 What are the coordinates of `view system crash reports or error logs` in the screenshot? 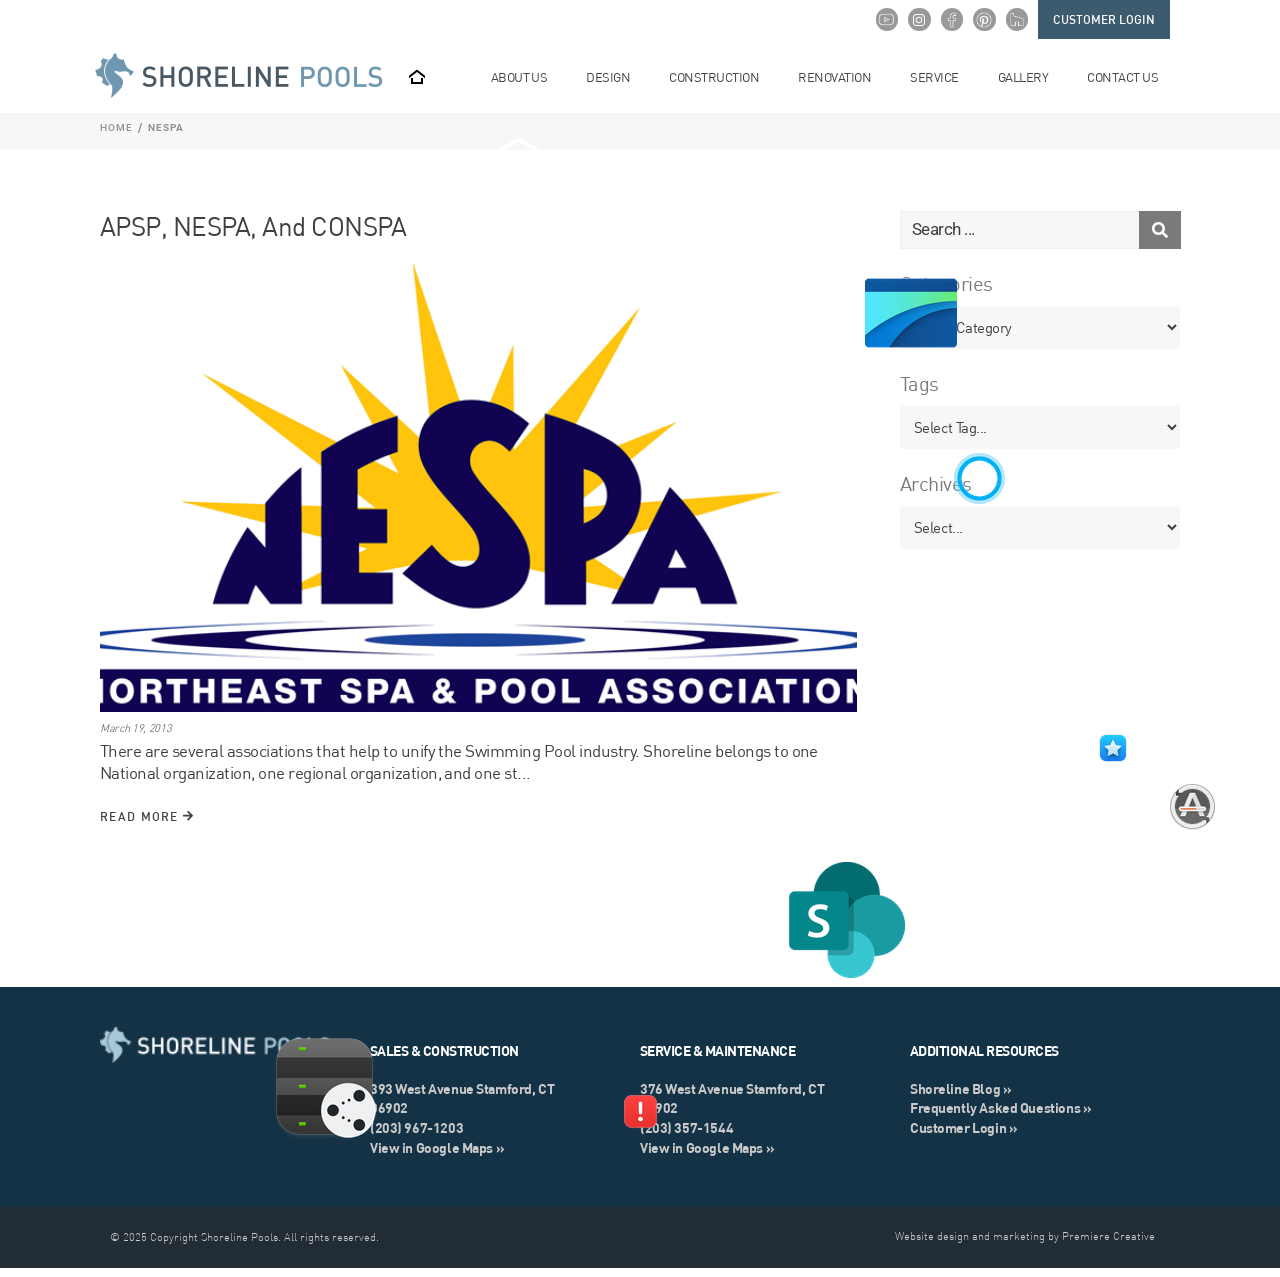 It's located at (640, 1111).